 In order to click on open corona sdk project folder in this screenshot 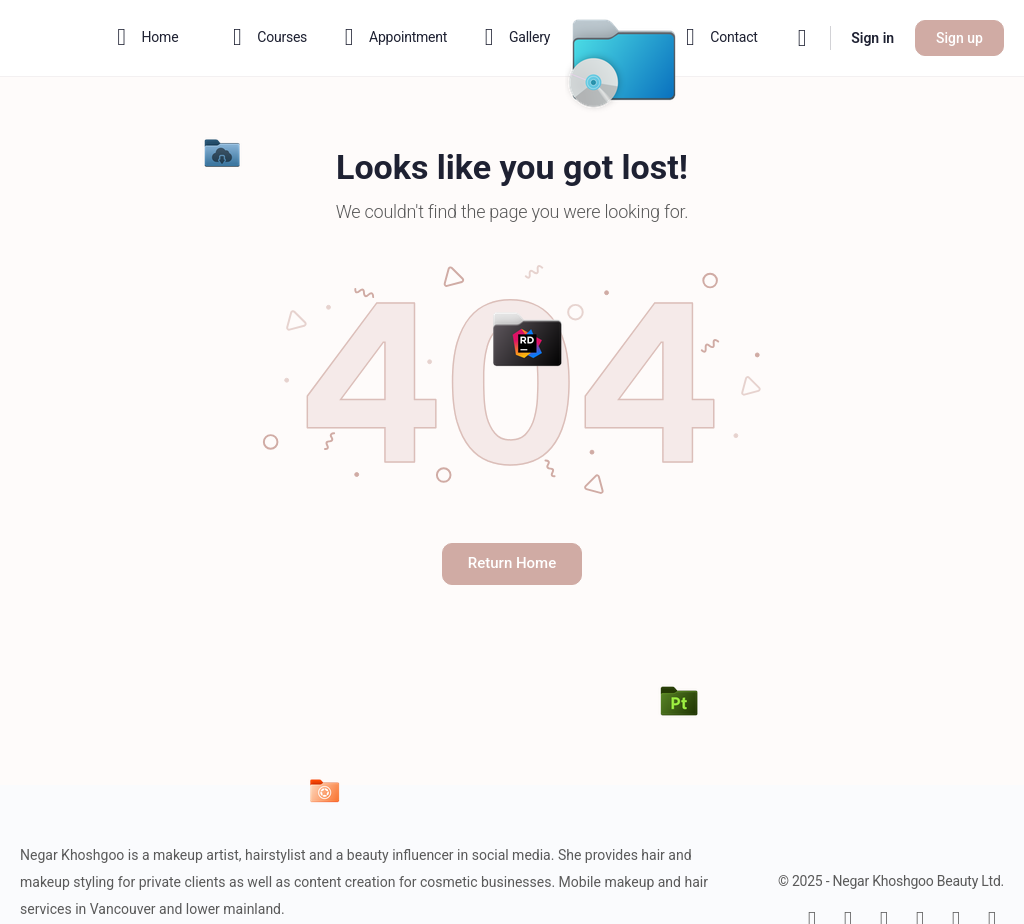, I will do `click(324, 791)`.